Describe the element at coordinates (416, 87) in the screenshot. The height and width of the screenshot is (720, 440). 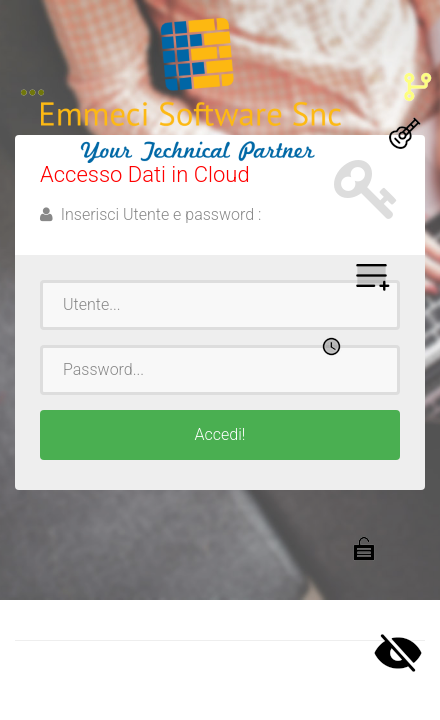
I see `view repository branches` at that location.